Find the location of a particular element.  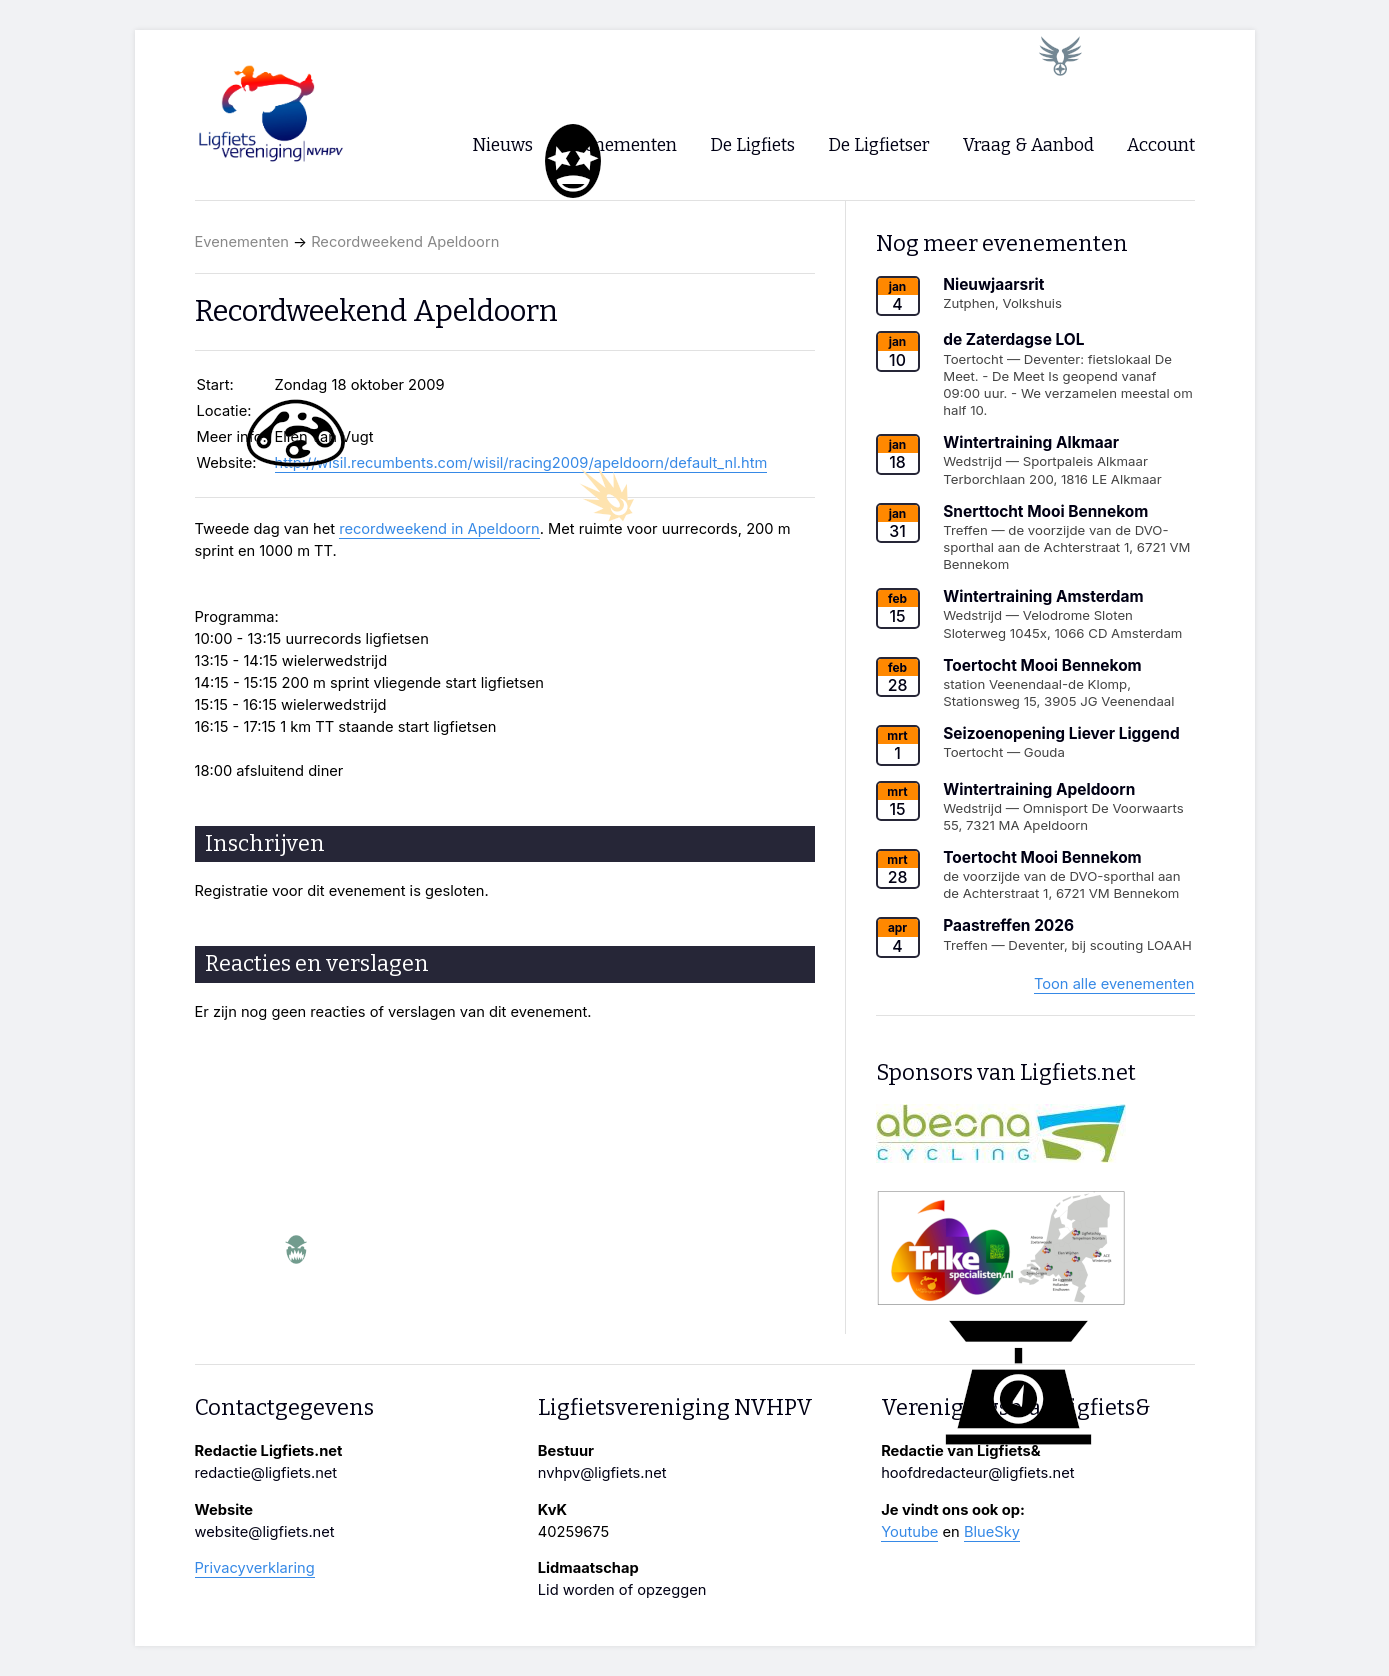

faction or guild emblem in a game interface is located at coordinates (1060, 56).